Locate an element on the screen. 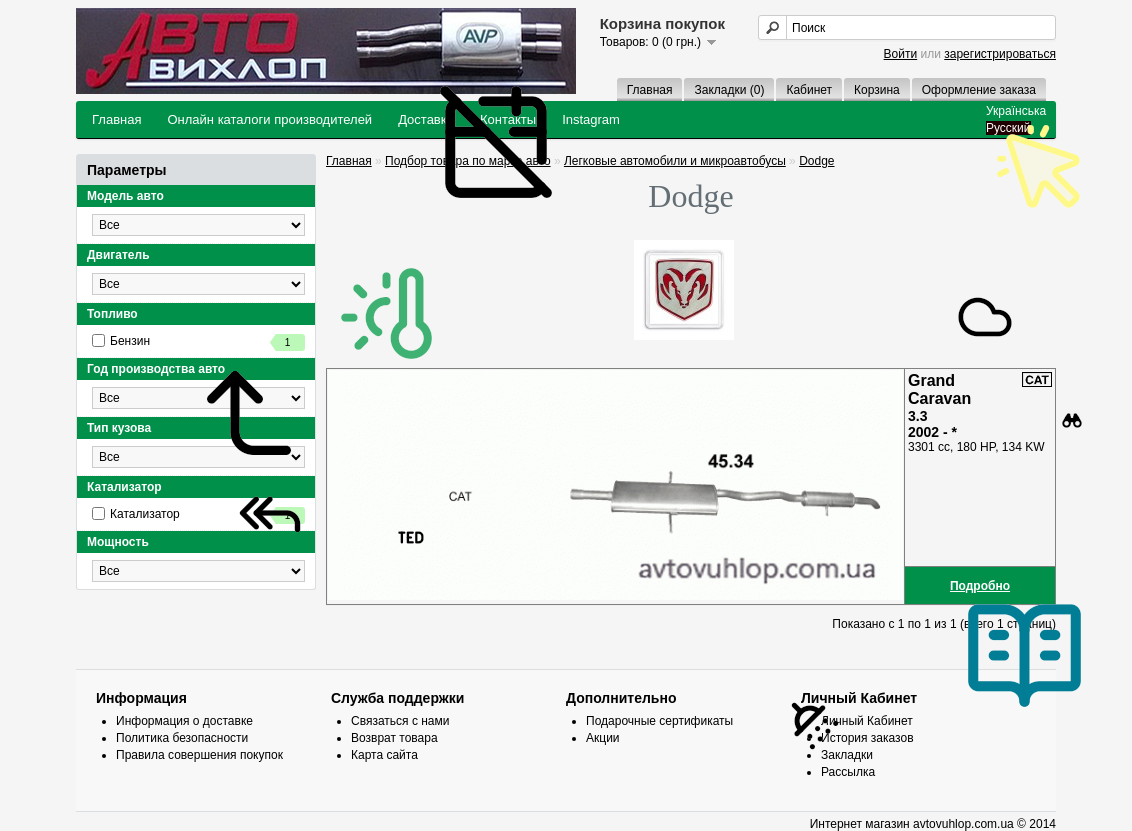 Image resolution: width=1132 pixels, height=831 pixels. access cloud storage is located at coordinates (985, 317).